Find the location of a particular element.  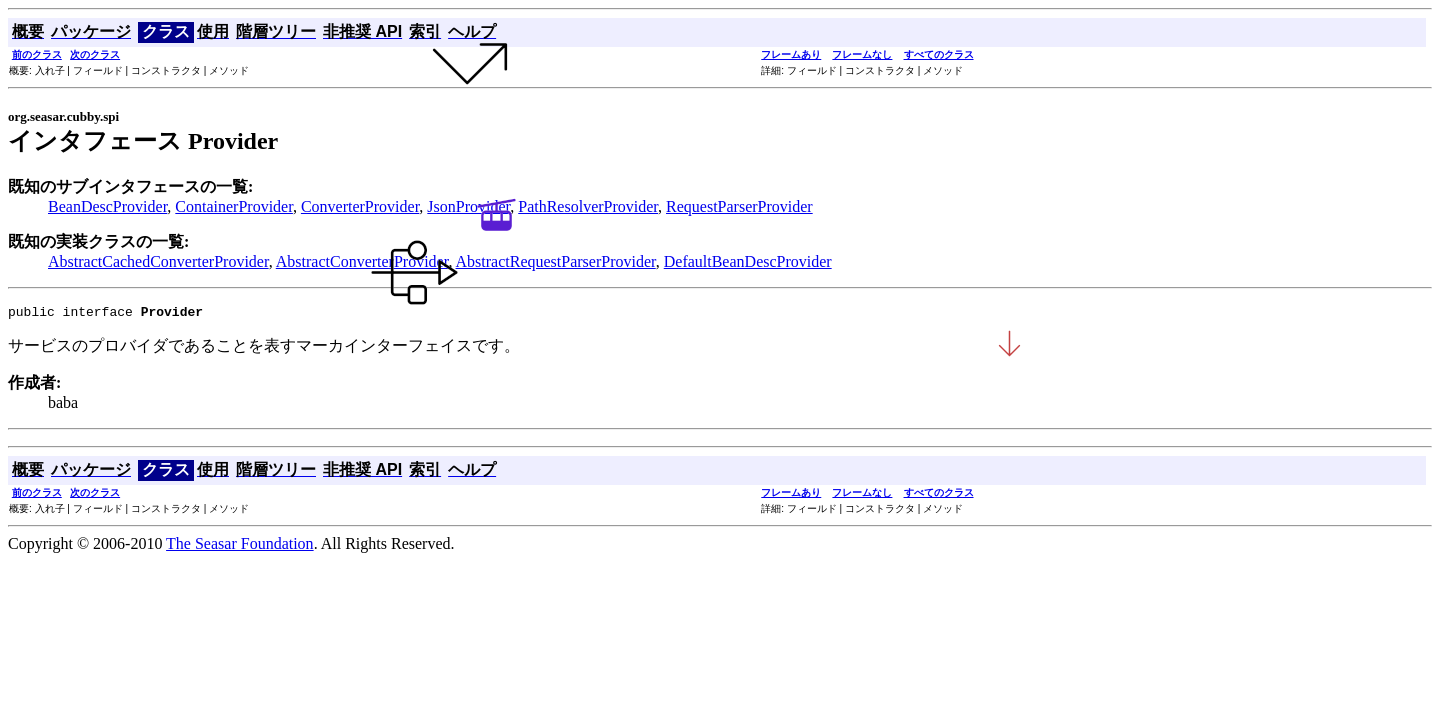

connect a USB device is located at coordinates (414, 272).